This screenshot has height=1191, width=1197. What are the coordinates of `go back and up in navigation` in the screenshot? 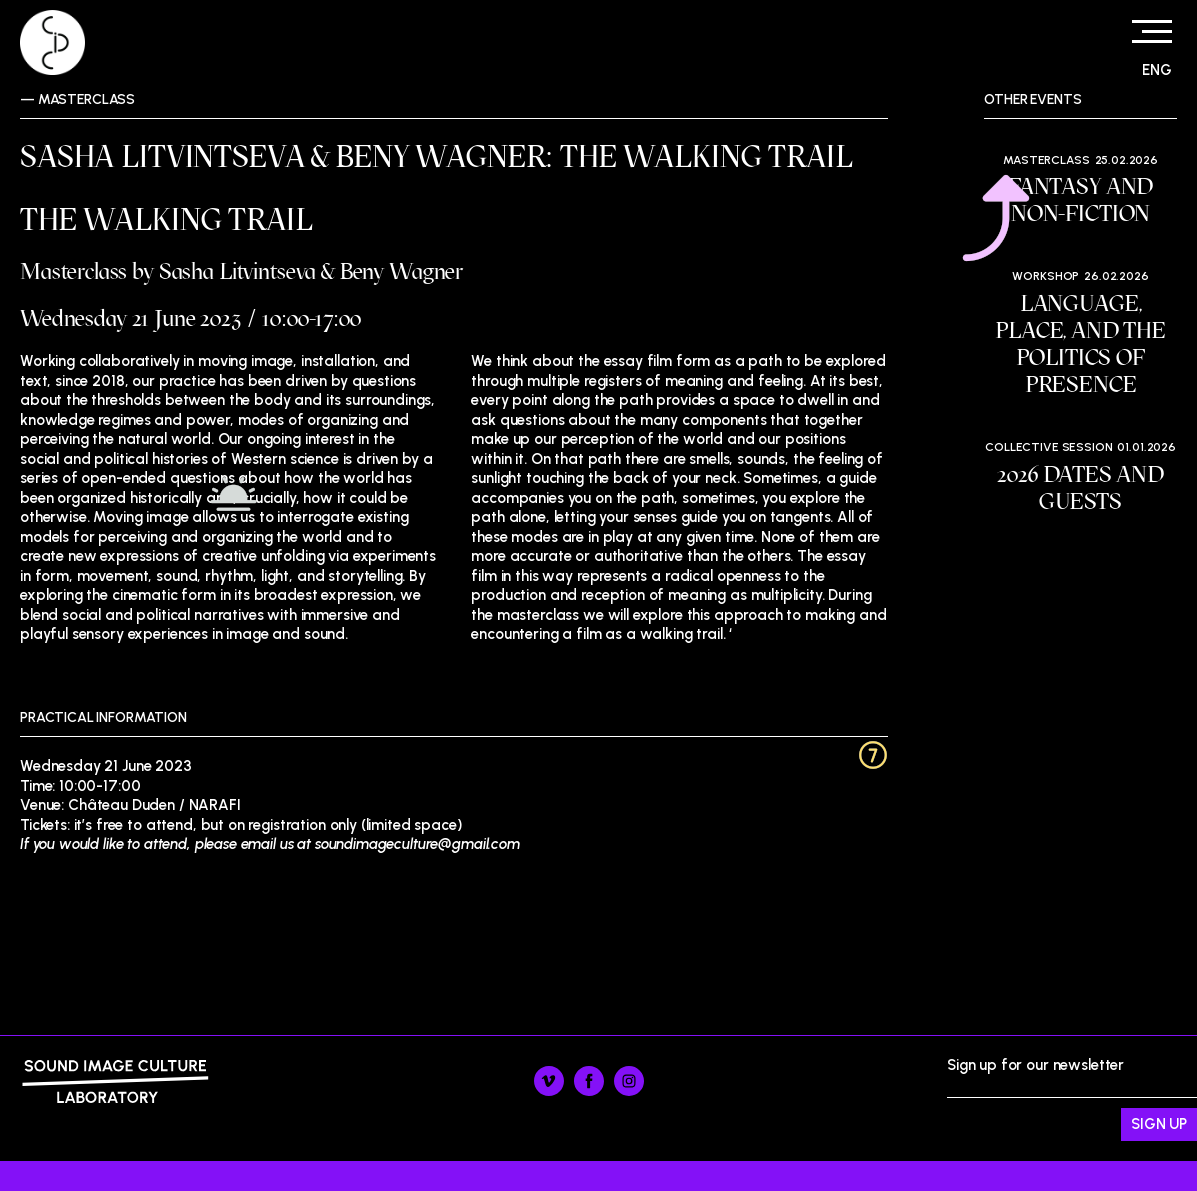 It's located at (996, 218).